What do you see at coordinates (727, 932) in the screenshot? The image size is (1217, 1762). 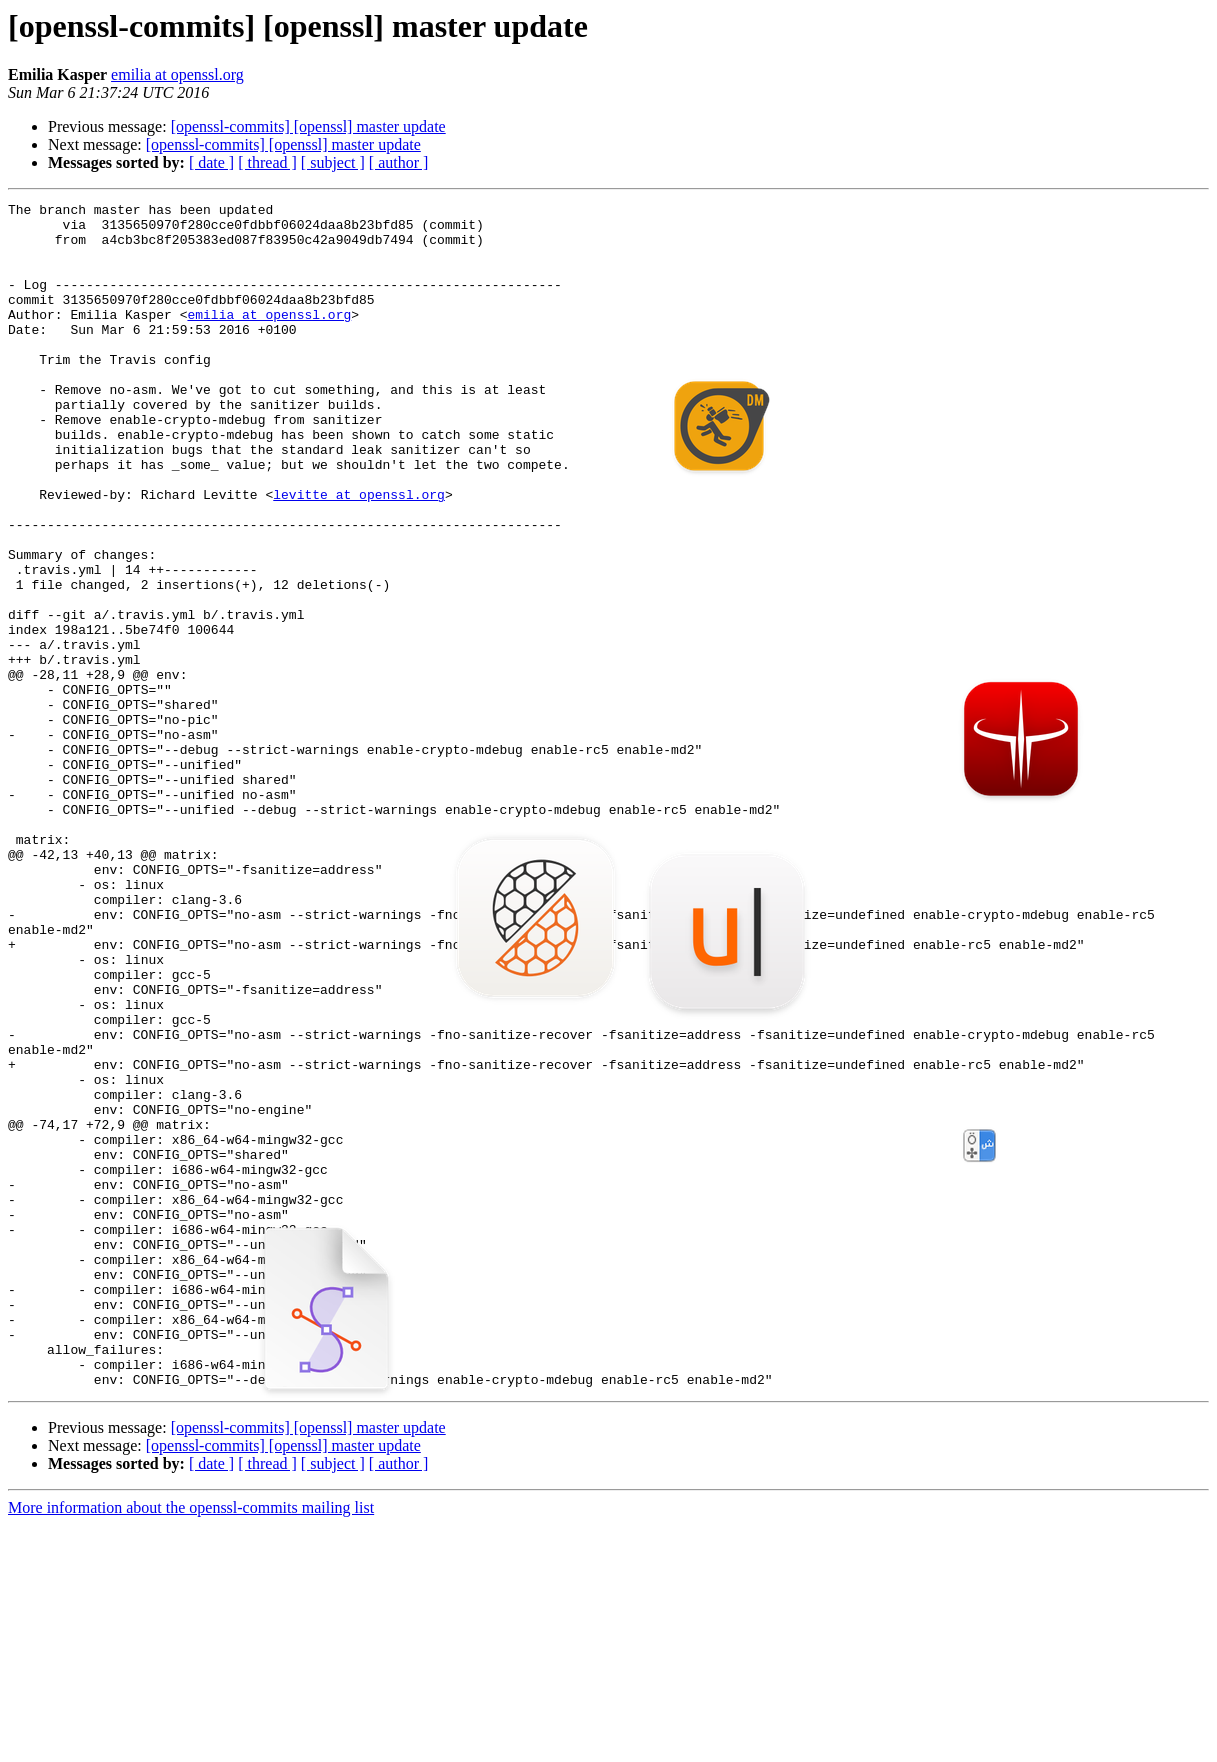 I see `open uberwriter text editor app` at bounding box center [727, 932].